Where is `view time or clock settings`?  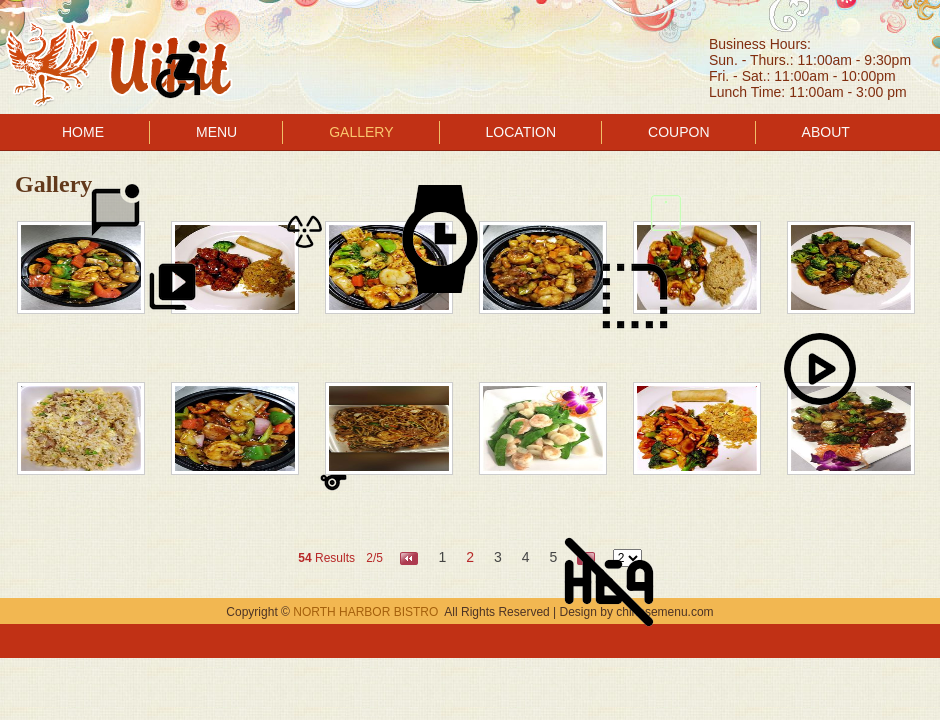
view time or clock settings is located at coordinates (440, 239).